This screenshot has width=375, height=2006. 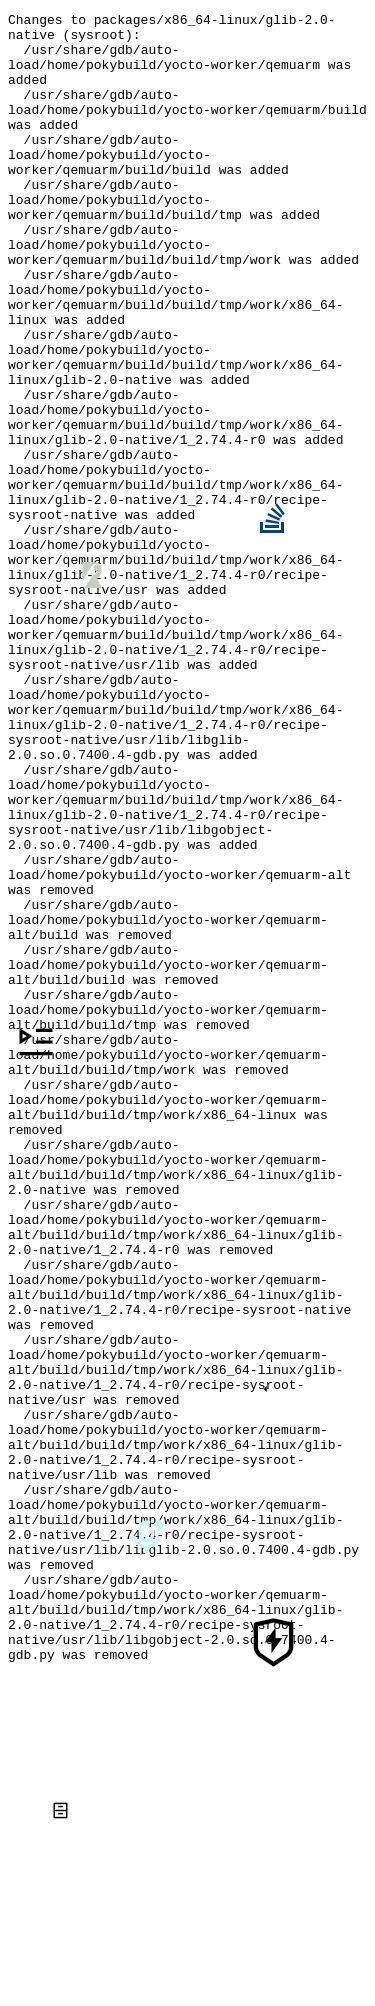 I want to click on enable fast security scan, so click(x=273, y=1642).